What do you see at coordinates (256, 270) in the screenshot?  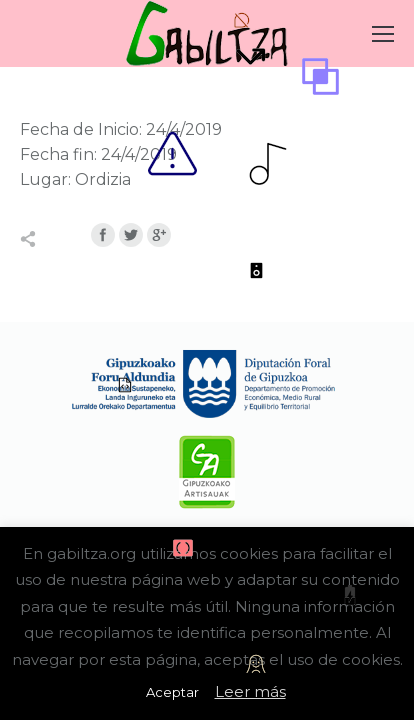 I see `access audio or speaker settings` at bounding box center [256, 270].